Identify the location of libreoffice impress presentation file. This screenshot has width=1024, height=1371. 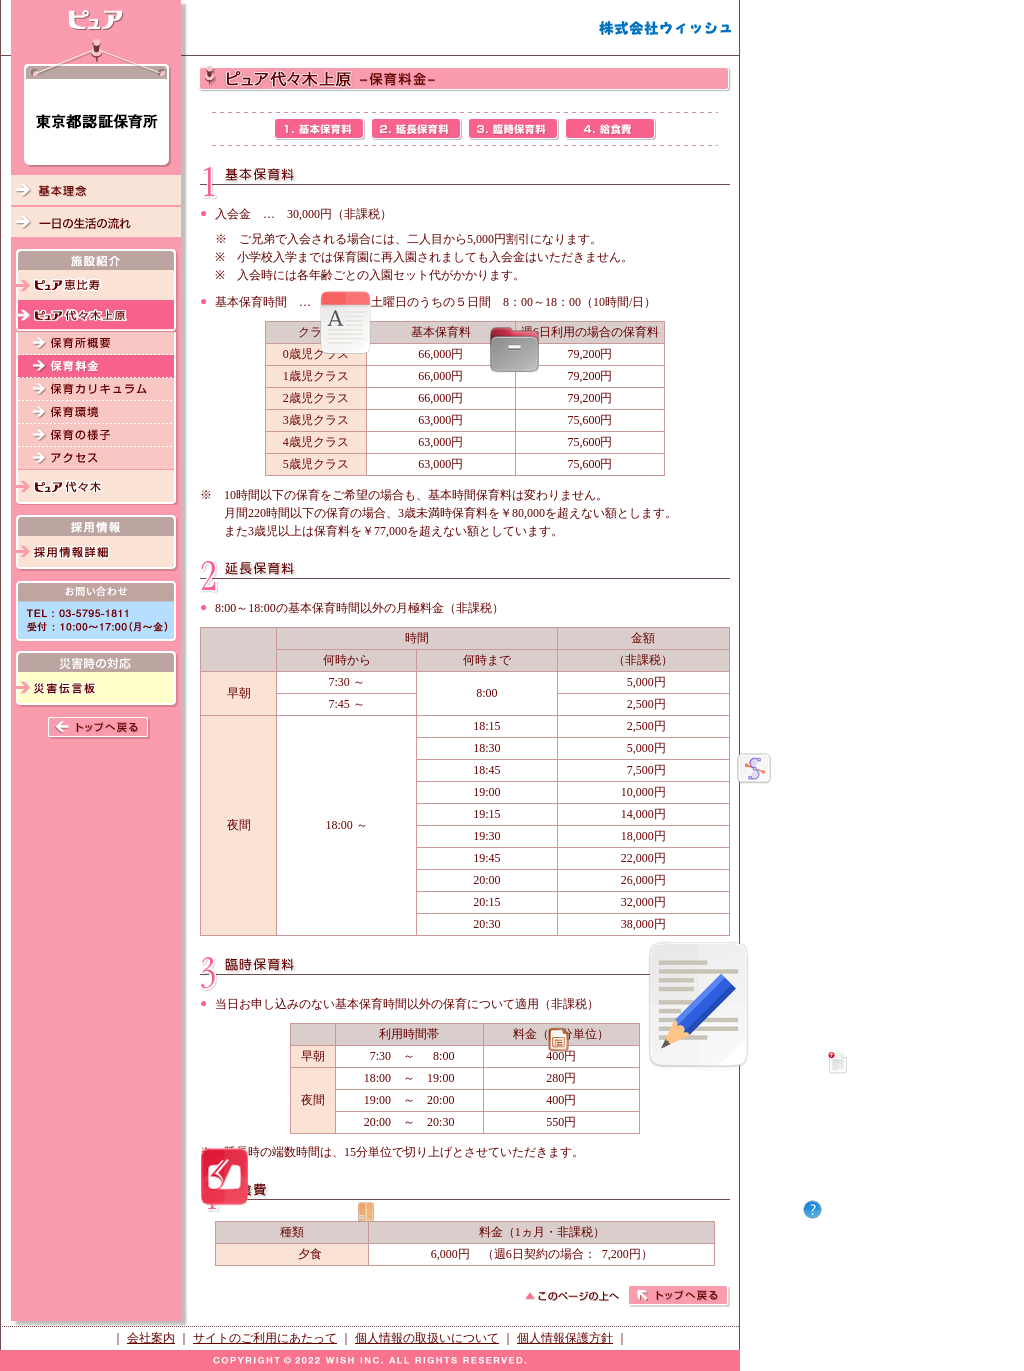
(558, 1039).